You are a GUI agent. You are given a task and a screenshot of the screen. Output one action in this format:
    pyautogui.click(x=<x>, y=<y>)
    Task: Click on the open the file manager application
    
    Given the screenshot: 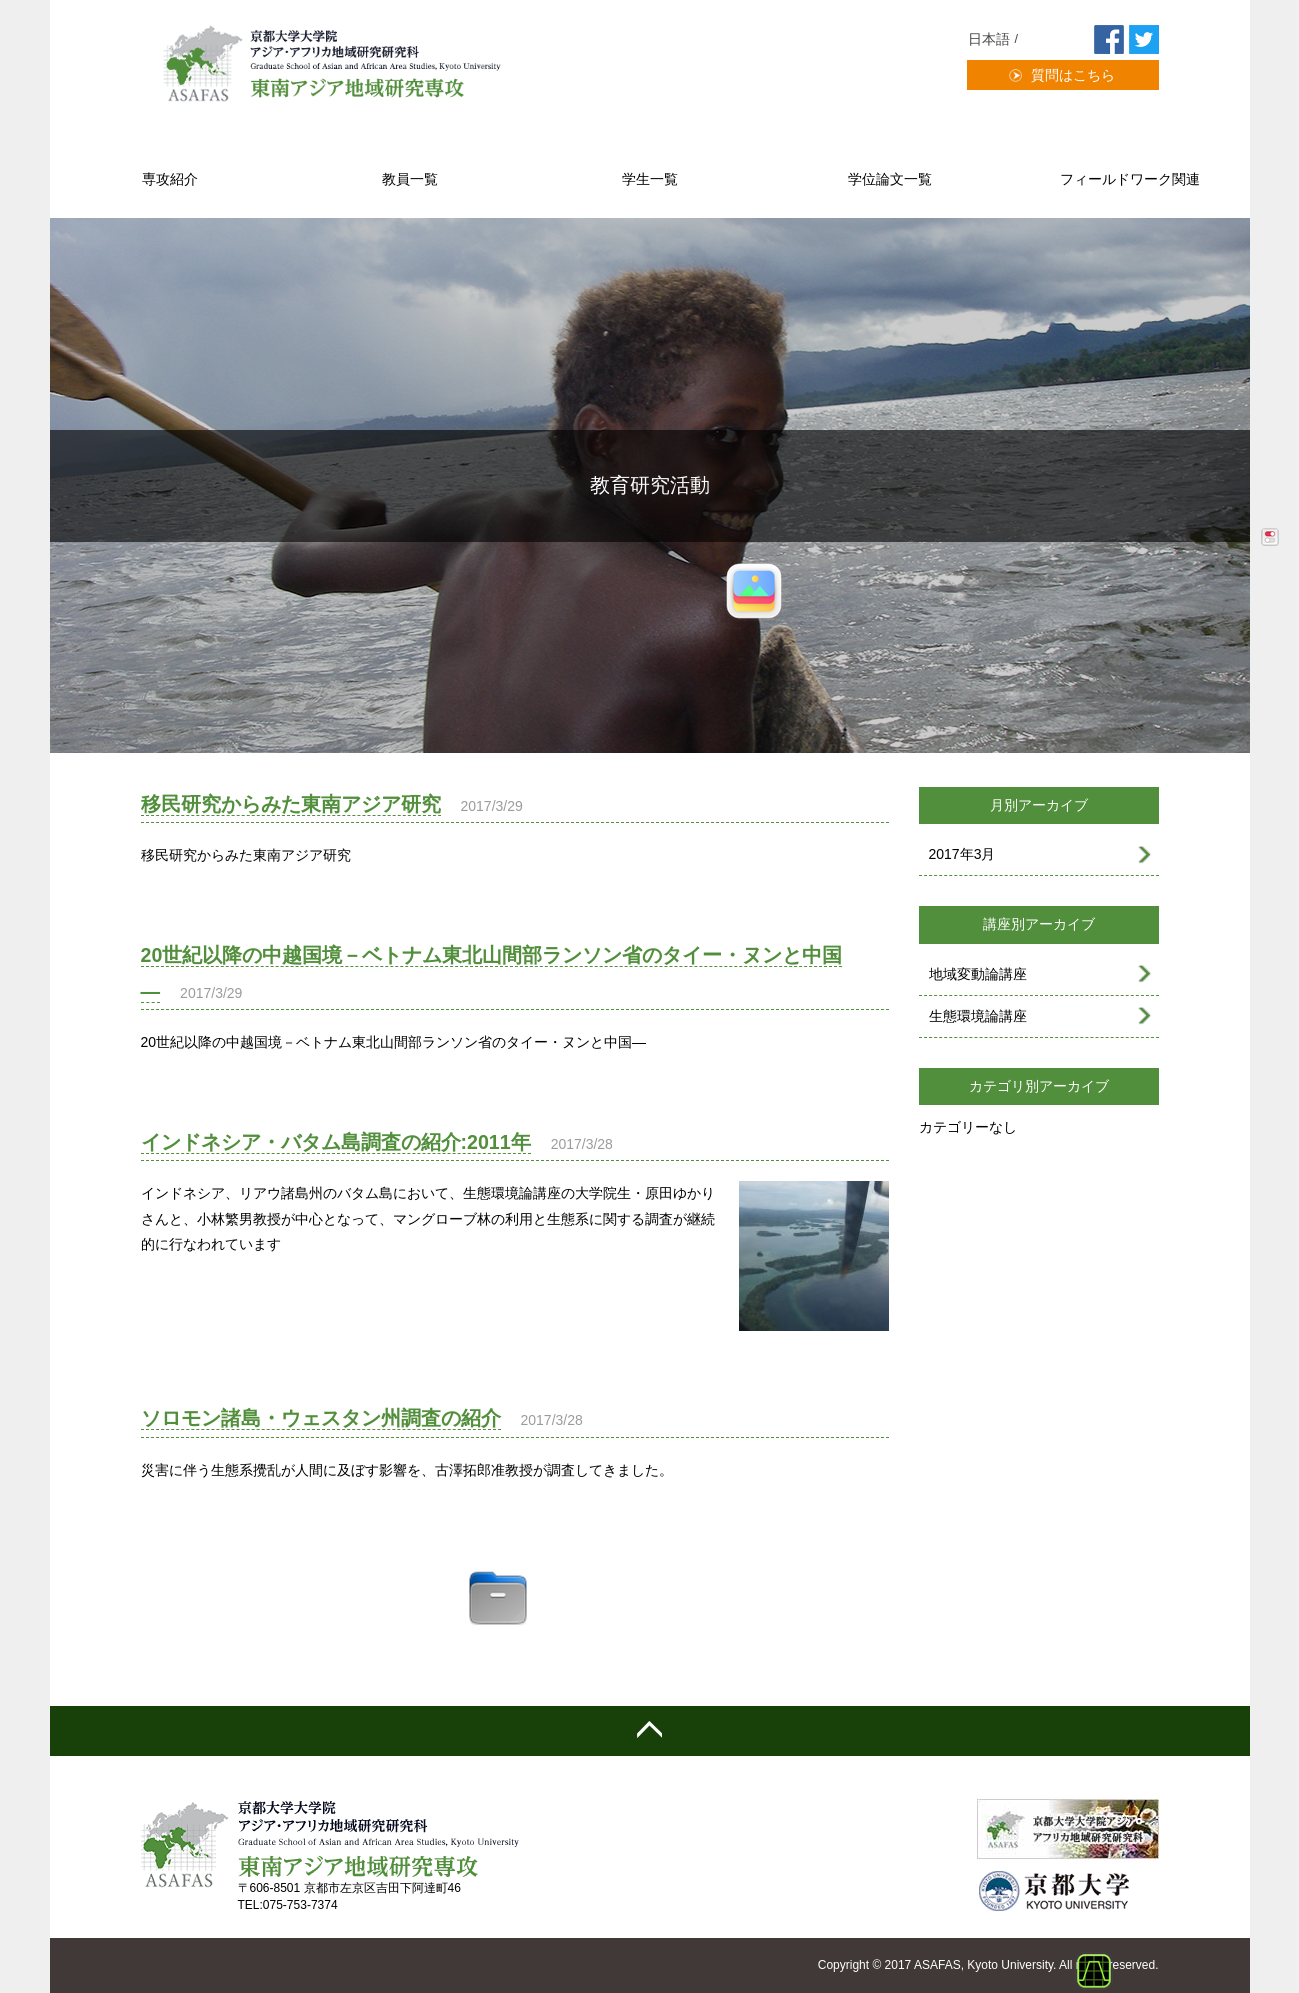 What is the action you would take?
    pyautogui.click(x=498, y=1598)
    